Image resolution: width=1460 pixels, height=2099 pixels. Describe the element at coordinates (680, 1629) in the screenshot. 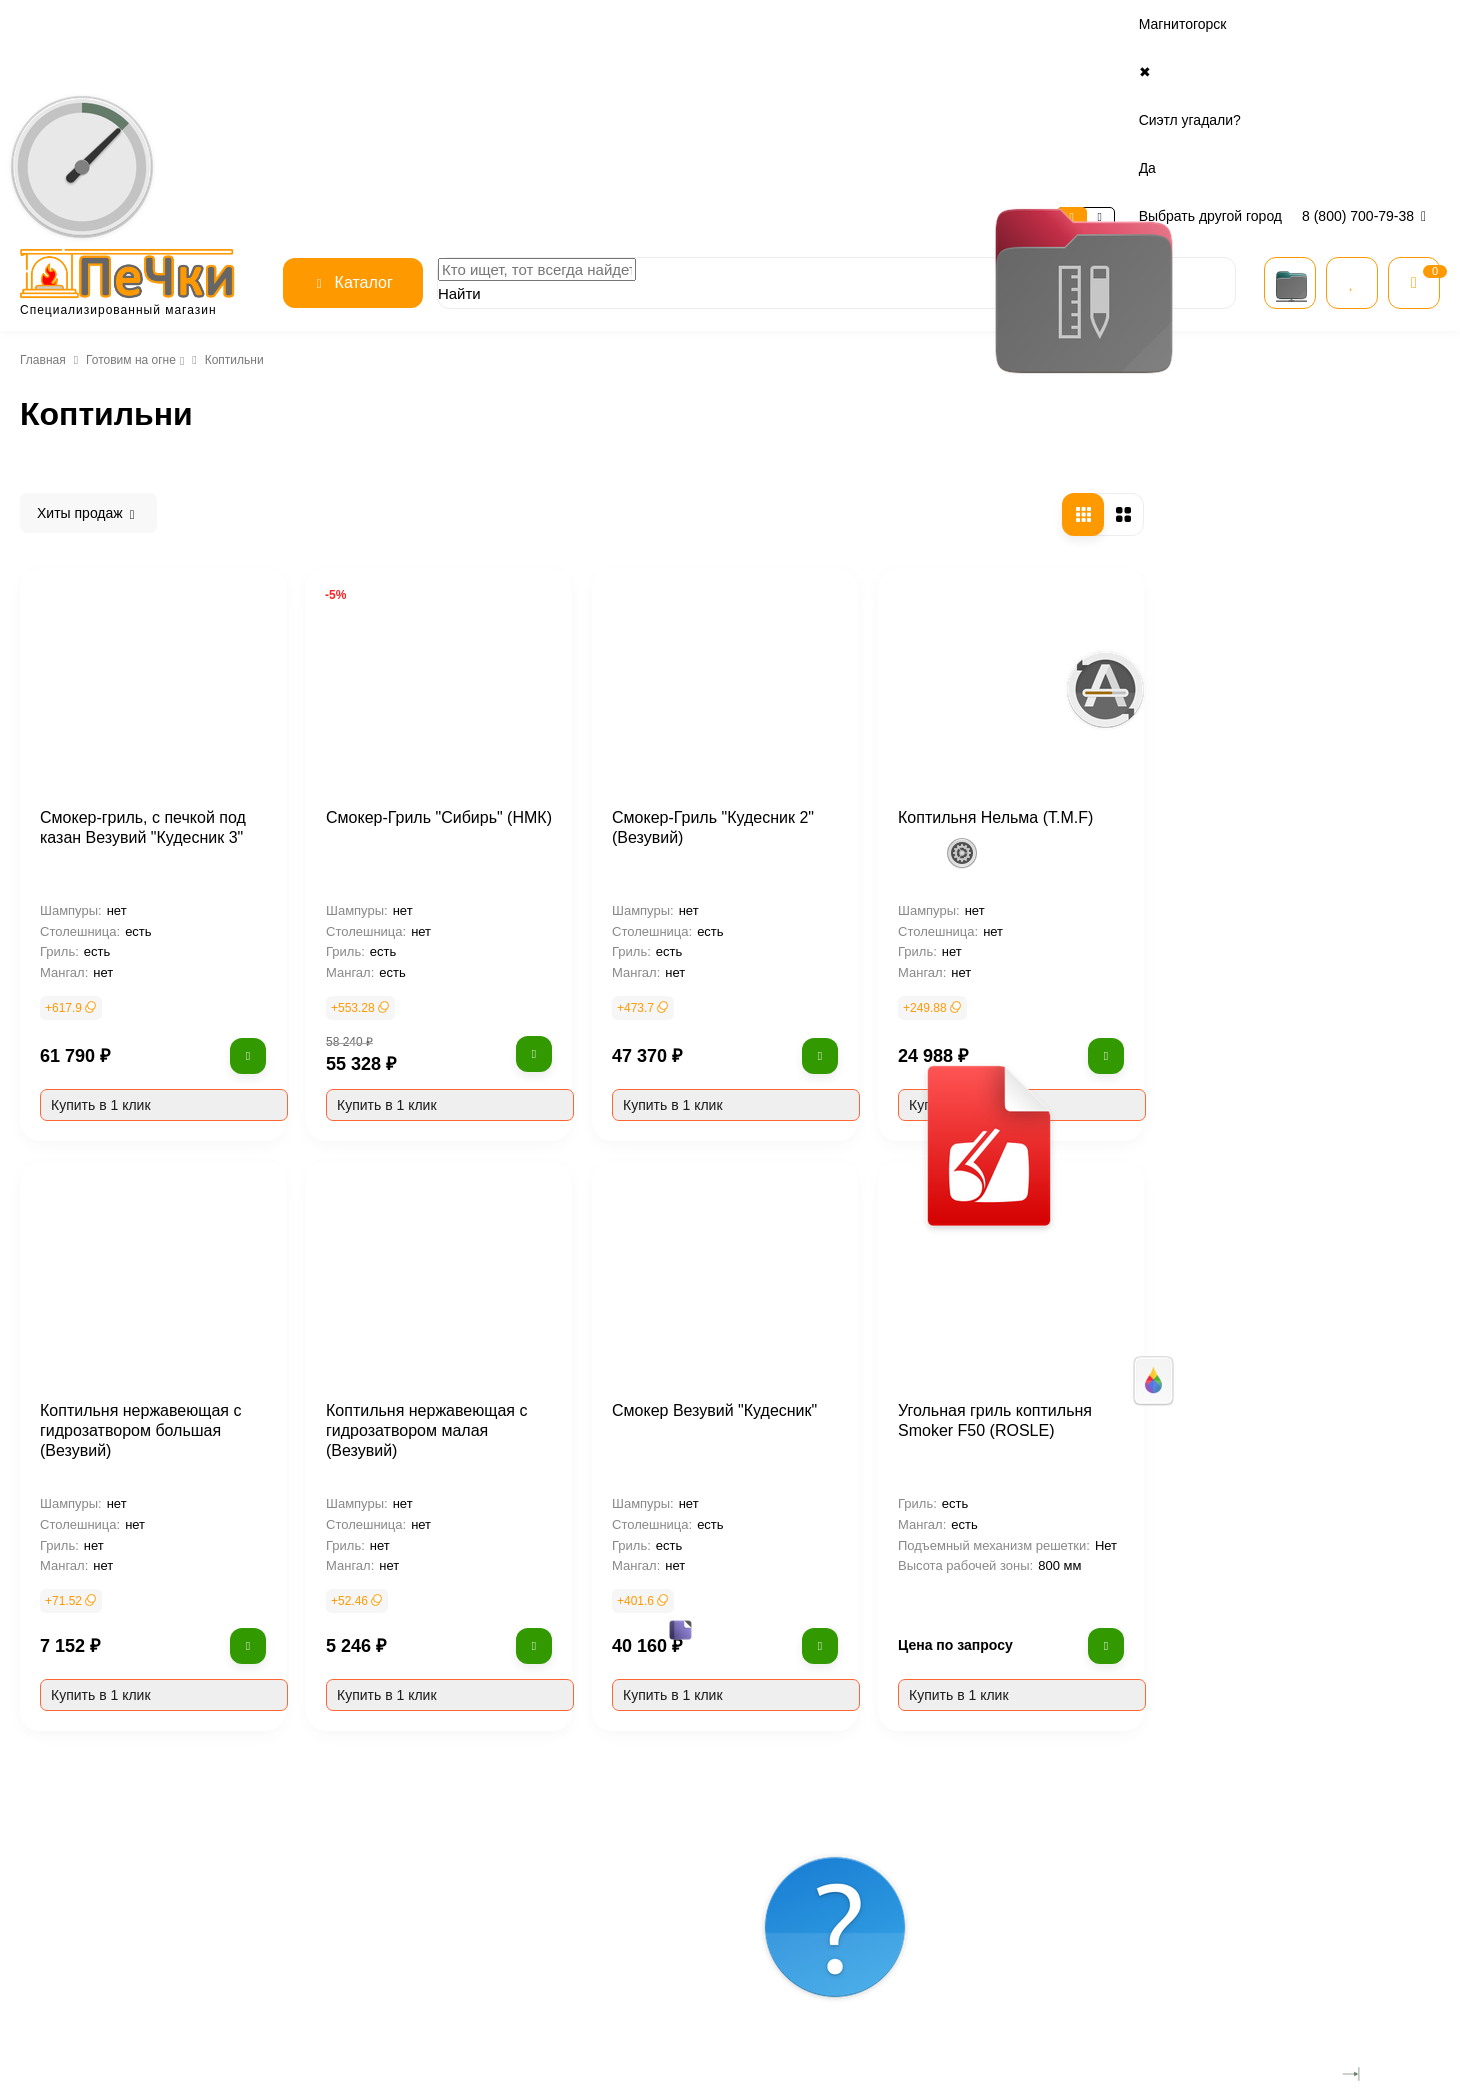

I see `change desktop wallpaper settings` at that location.